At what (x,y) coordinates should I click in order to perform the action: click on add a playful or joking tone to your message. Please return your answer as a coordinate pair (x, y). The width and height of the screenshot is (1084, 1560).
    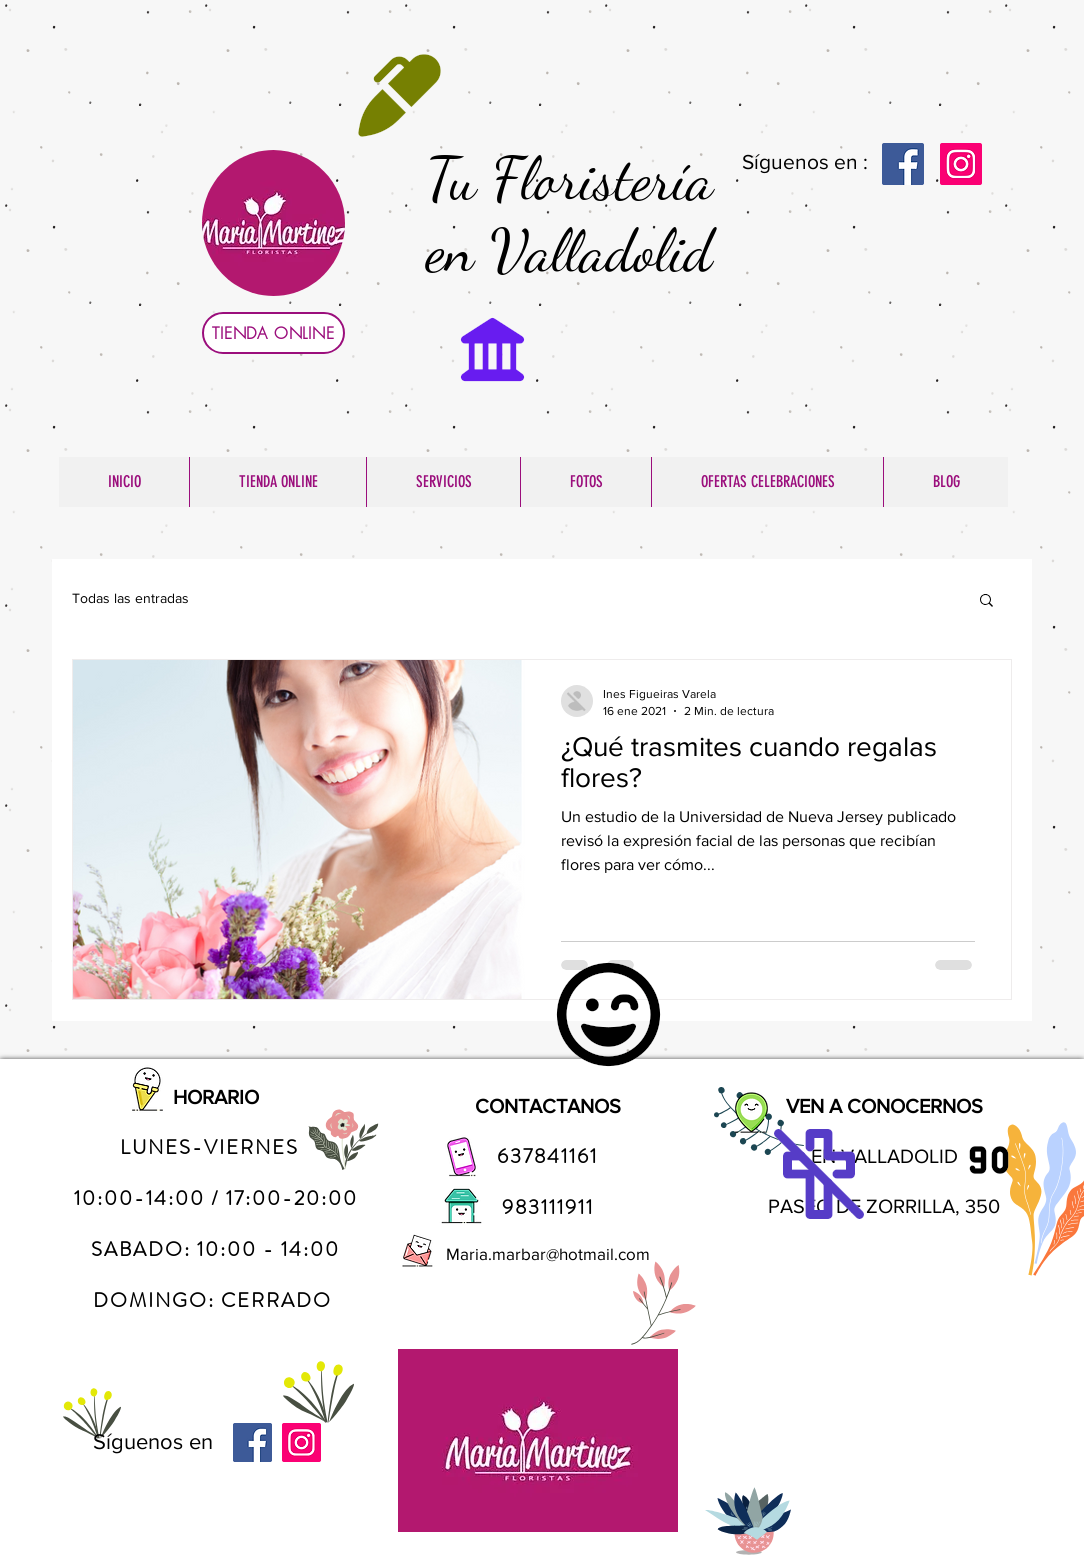
    Looking at the image, I should click on (608, 1014).